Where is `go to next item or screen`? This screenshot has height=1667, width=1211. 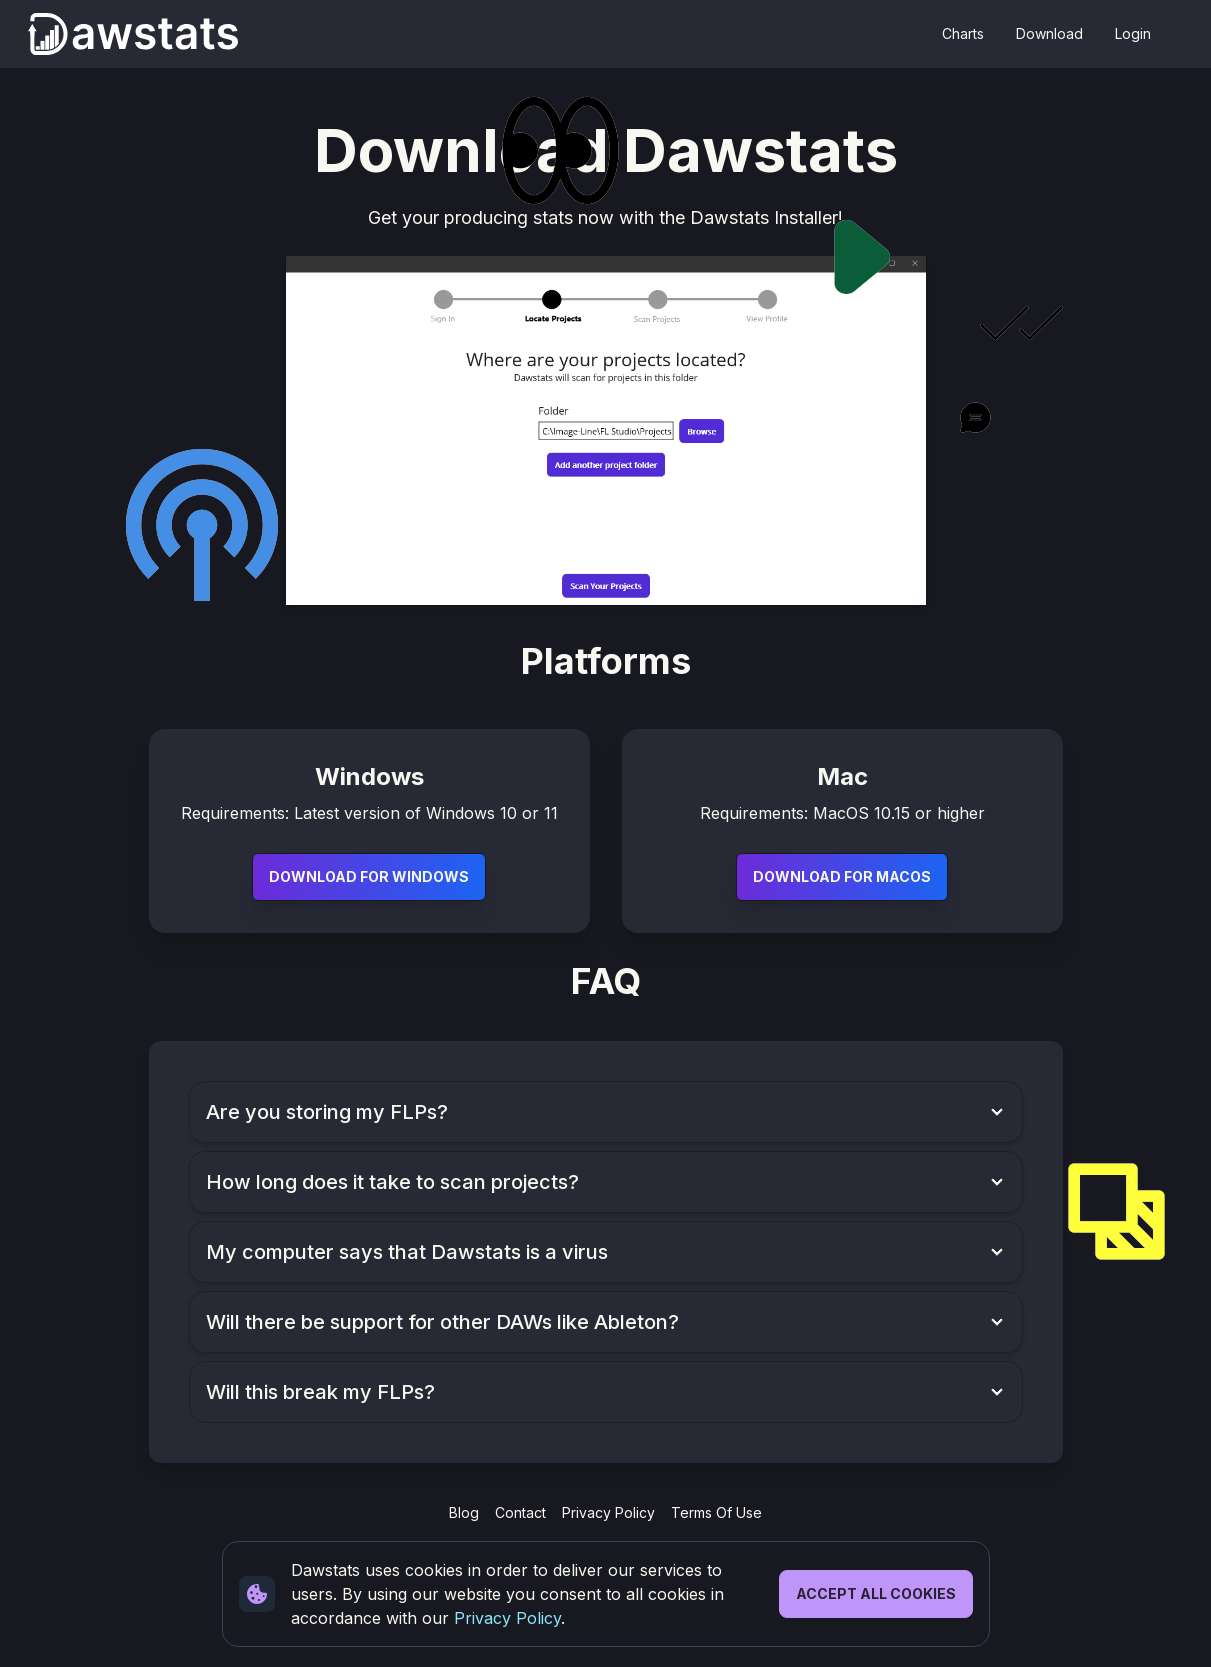 go to next item or screen is located at coordinates (856, 257).